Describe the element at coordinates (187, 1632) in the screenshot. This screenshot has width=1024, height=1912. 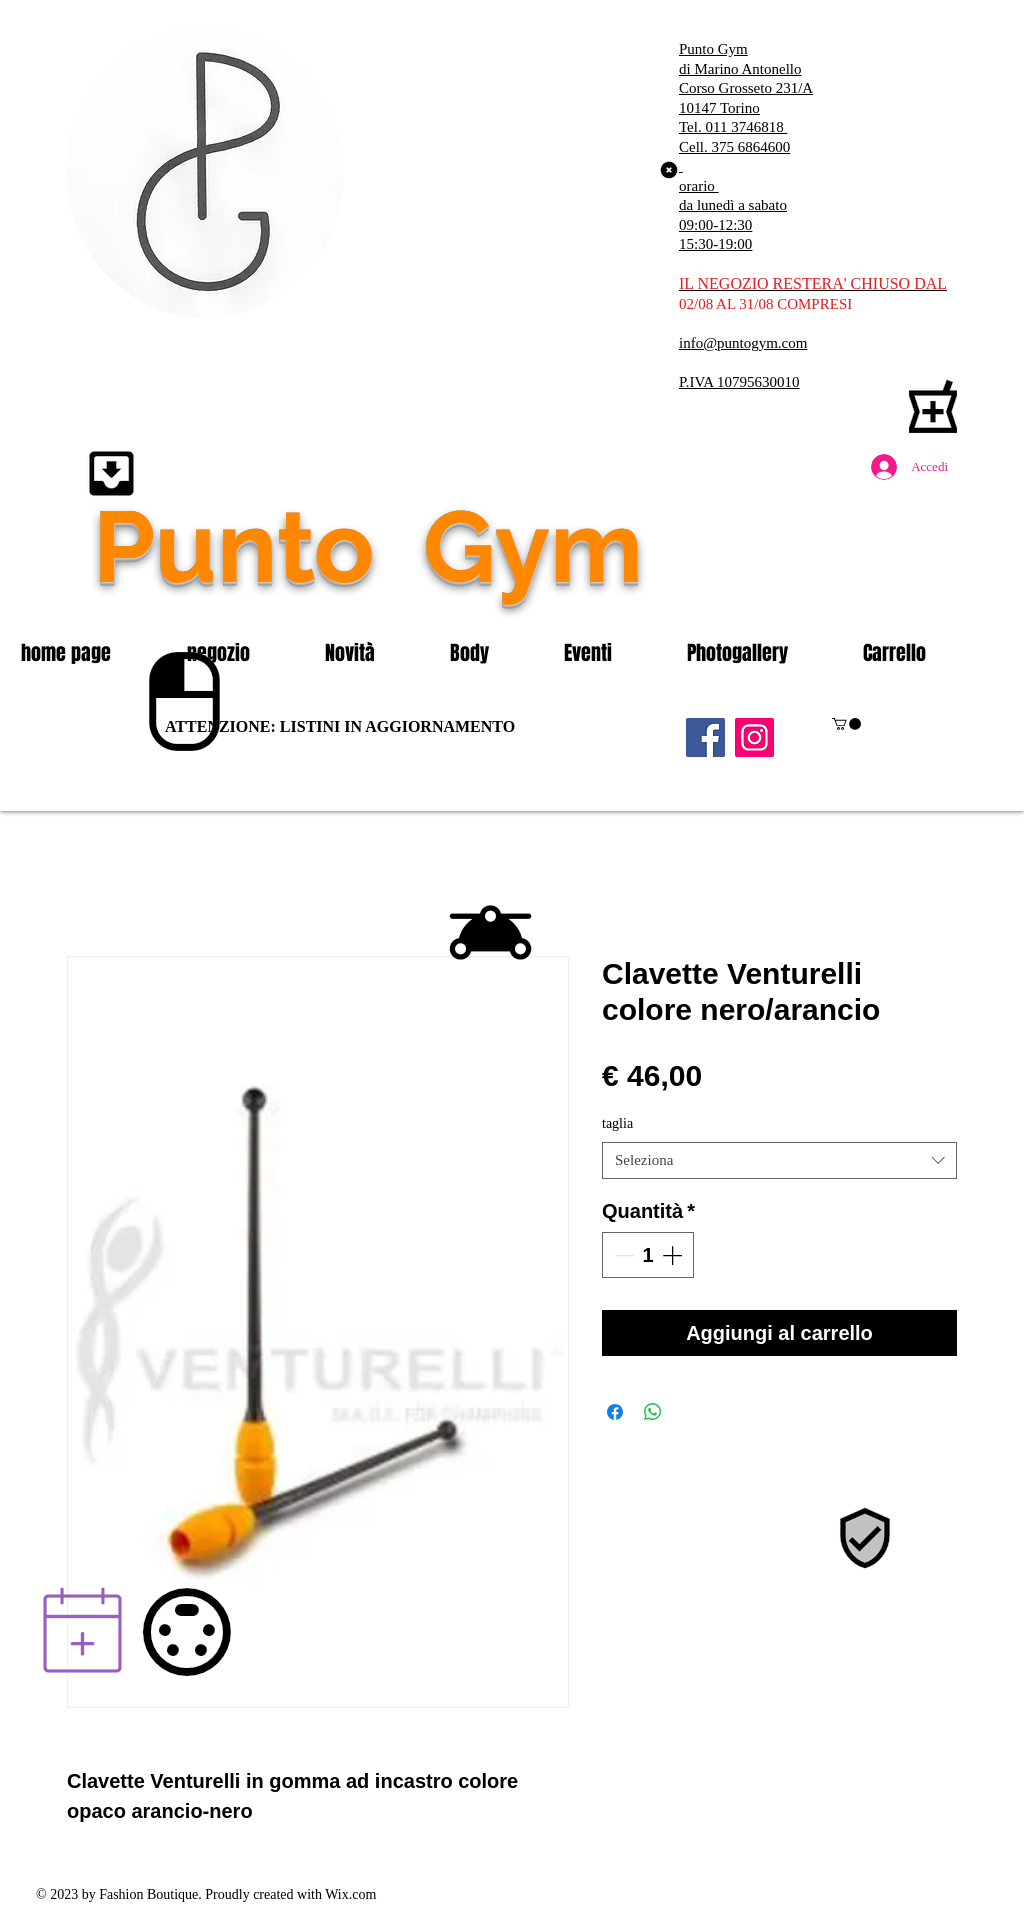
I see `configure s-video input settings` at that location.